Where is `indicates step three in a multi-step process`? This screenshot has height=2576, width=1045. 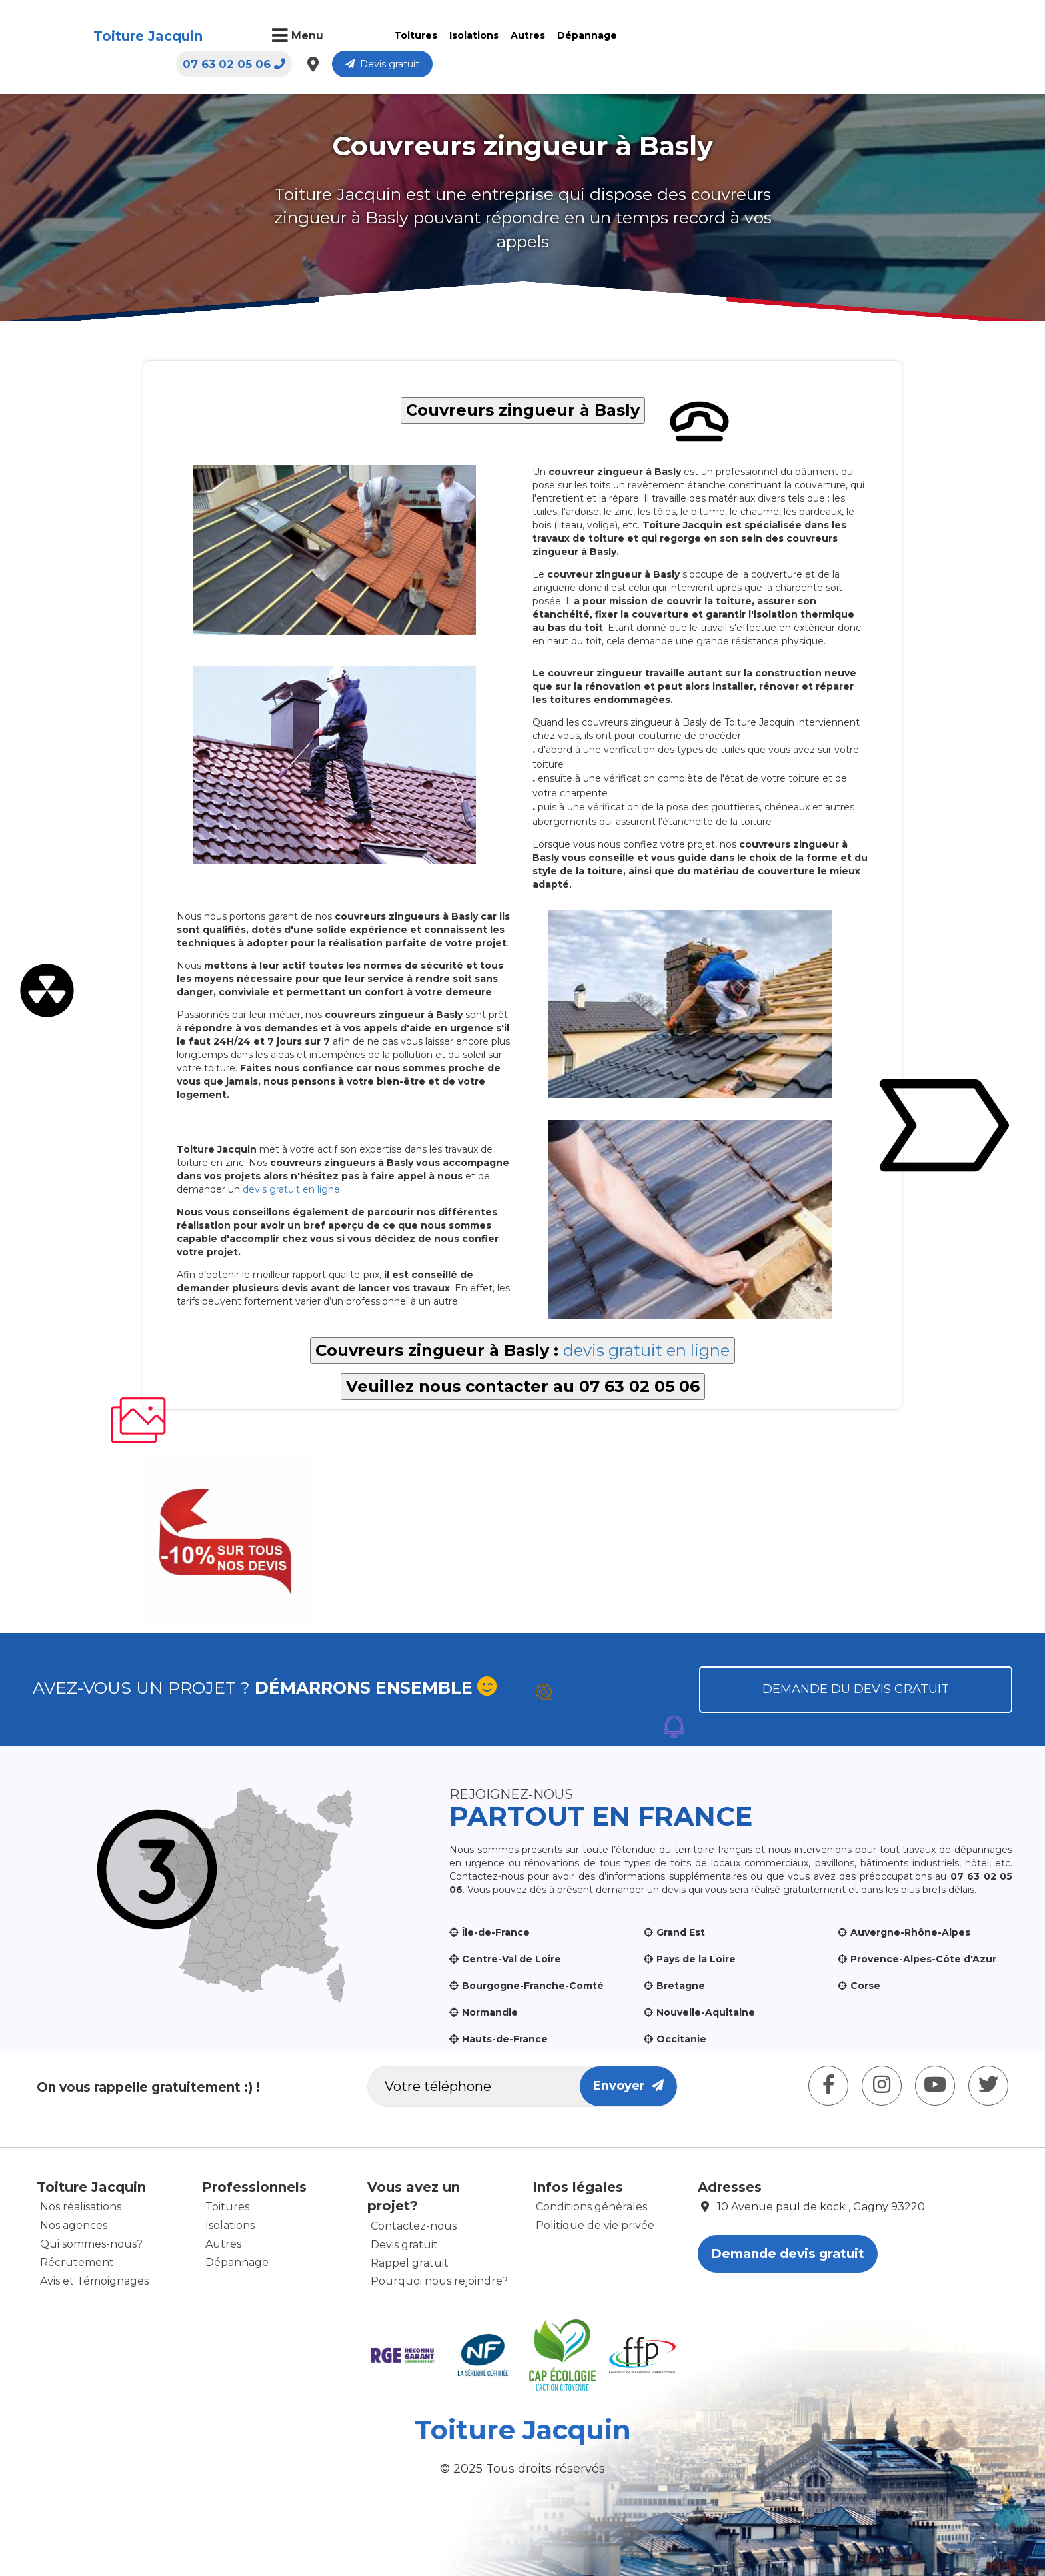
indicates step three in a multi-step process is located at coordinates (157, 1869).